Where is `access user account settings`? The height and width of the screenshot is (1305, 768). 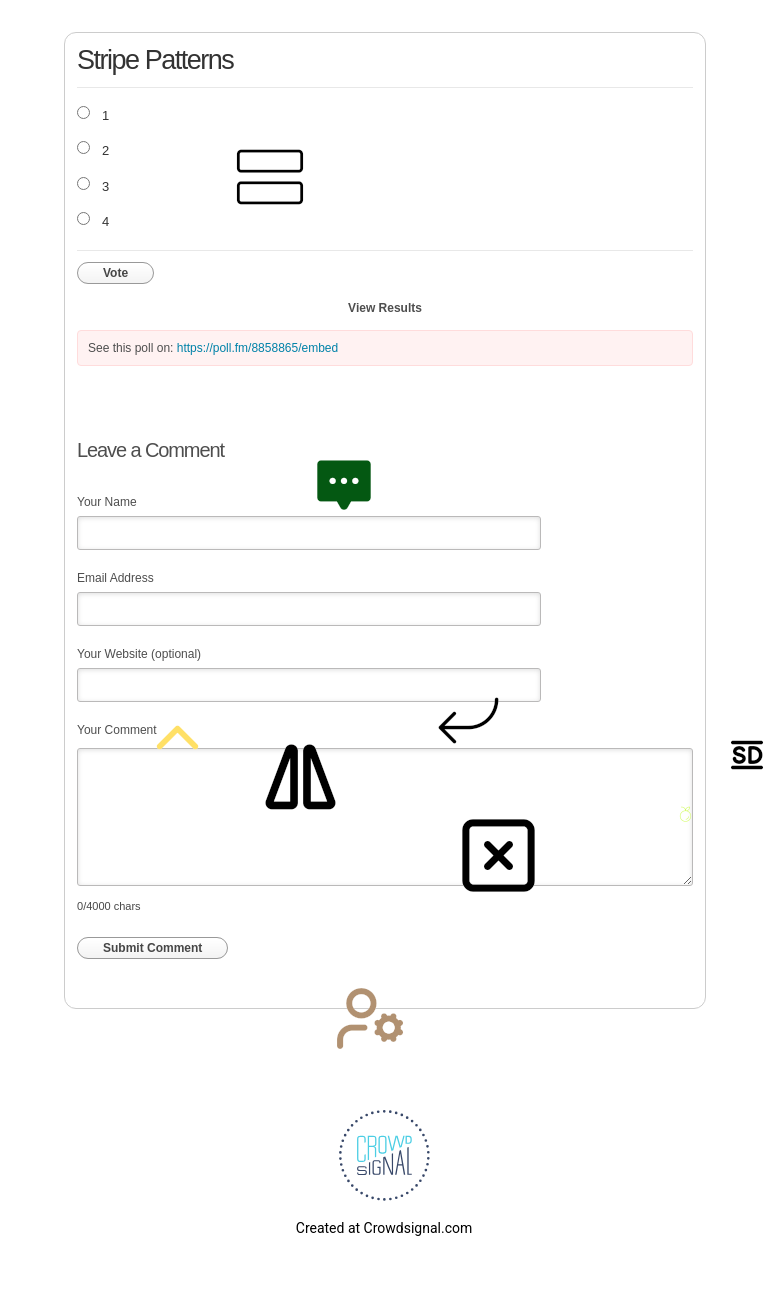
access user account settings is located at coordinates (370, 1018).